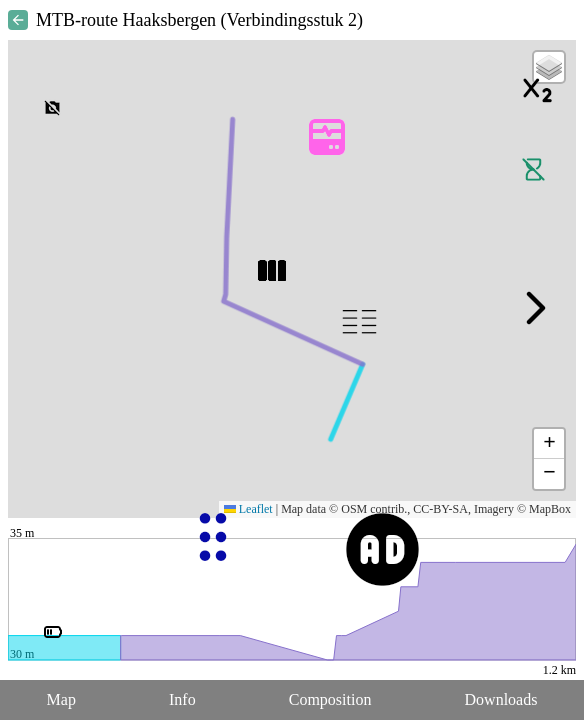 The width and height of the screenshot is (584, 720). I want to click on view heart rate or vital signs monitor, so click(327, 137).